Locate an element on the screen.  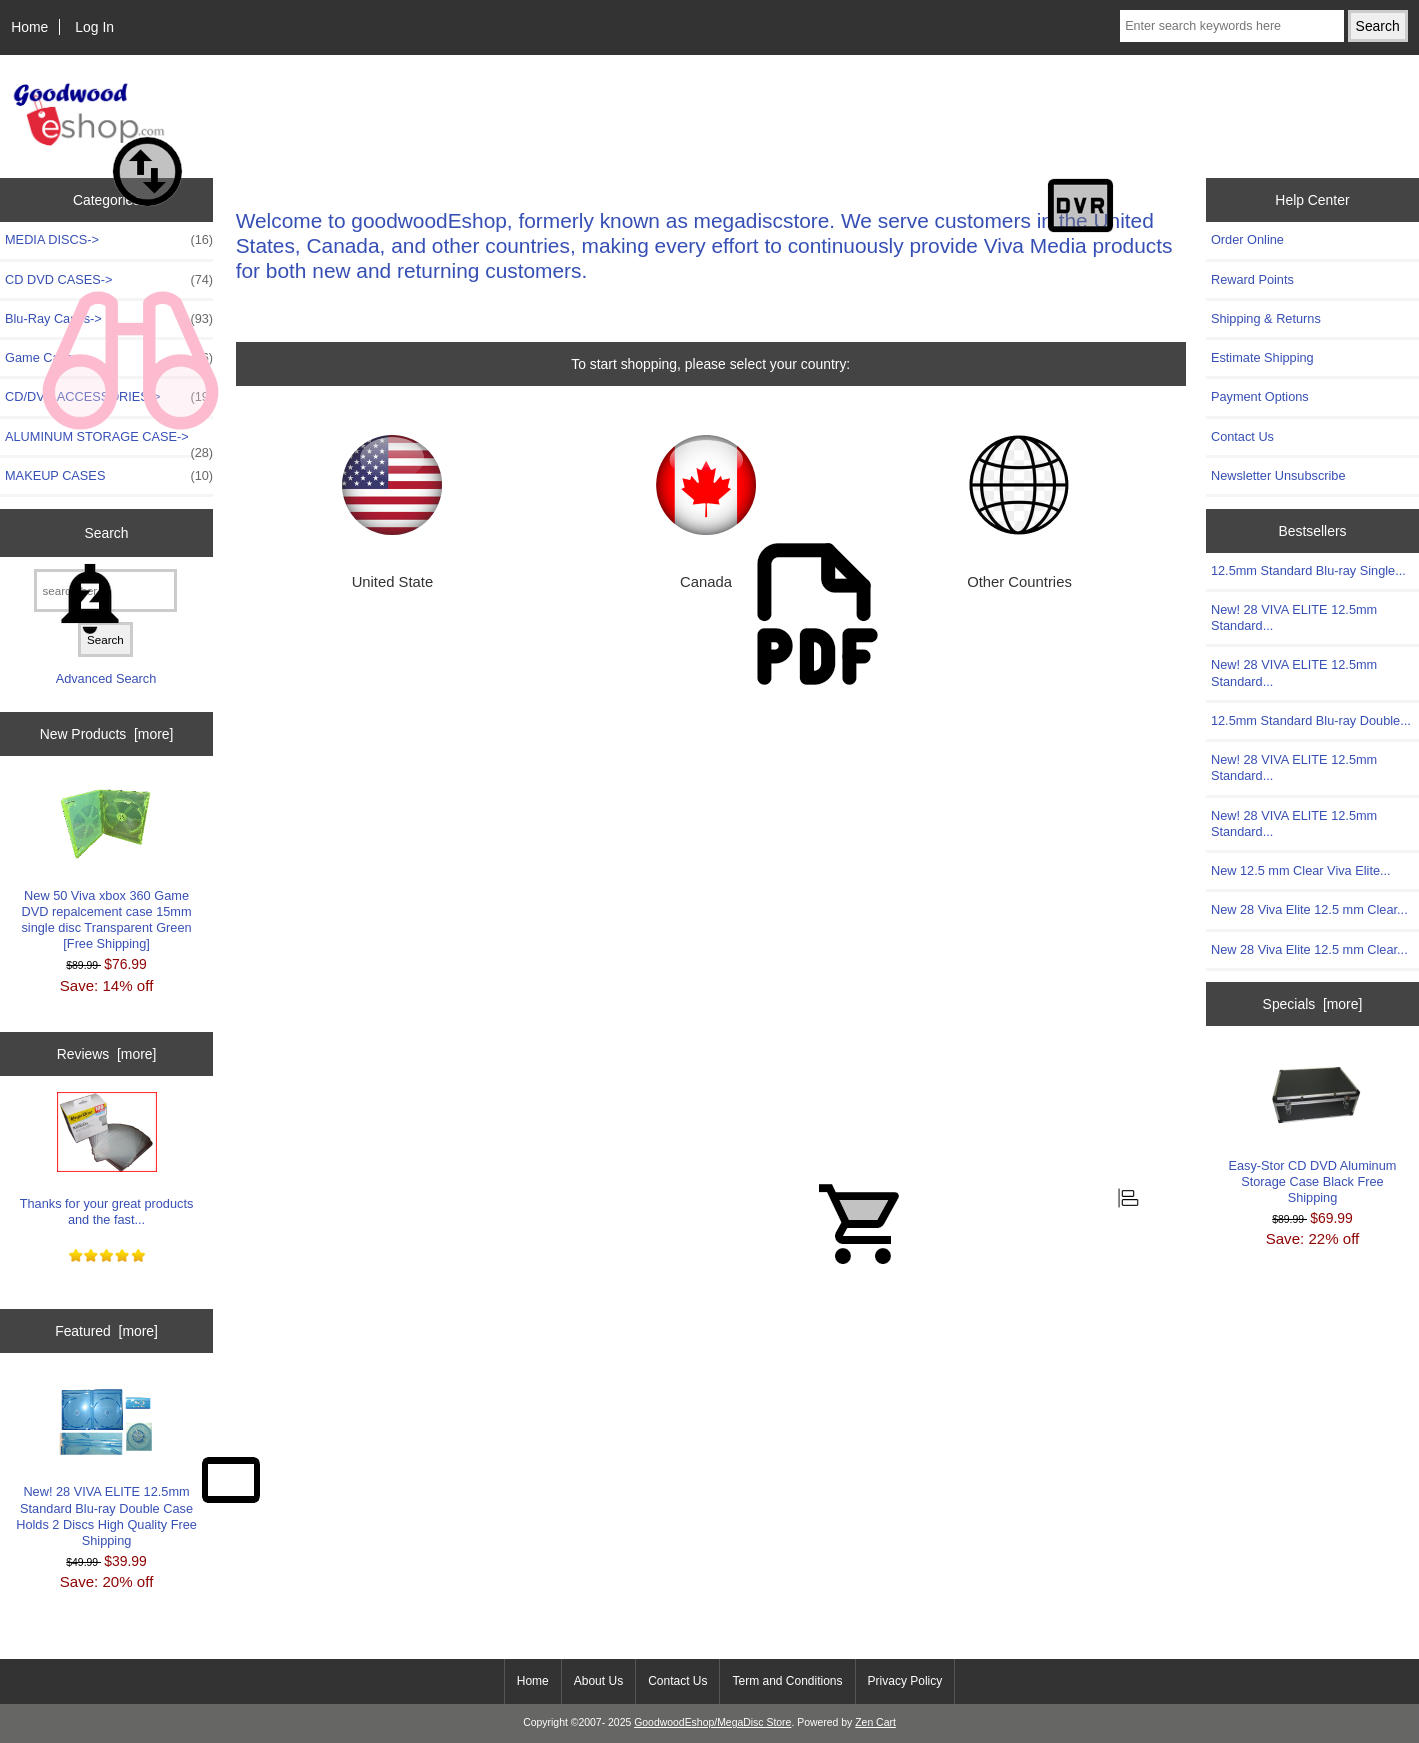
crop image to landscape orientation is located at coordinates (231, 1480).